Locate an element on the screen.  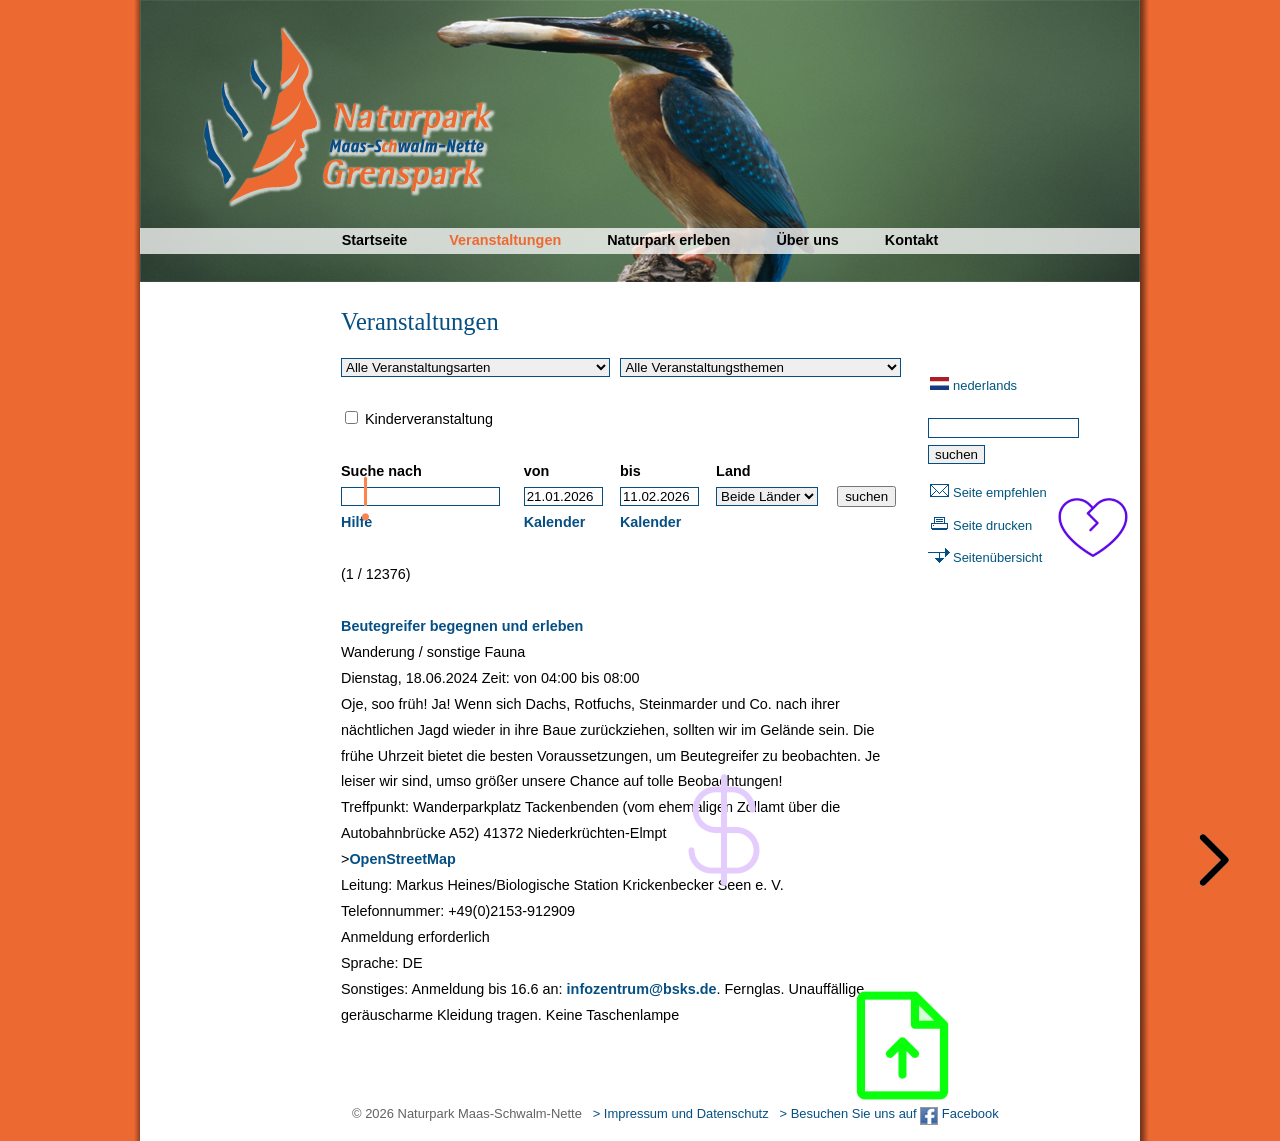
indicates a warning or alert requiring attention is located at coordinates (365, 498).